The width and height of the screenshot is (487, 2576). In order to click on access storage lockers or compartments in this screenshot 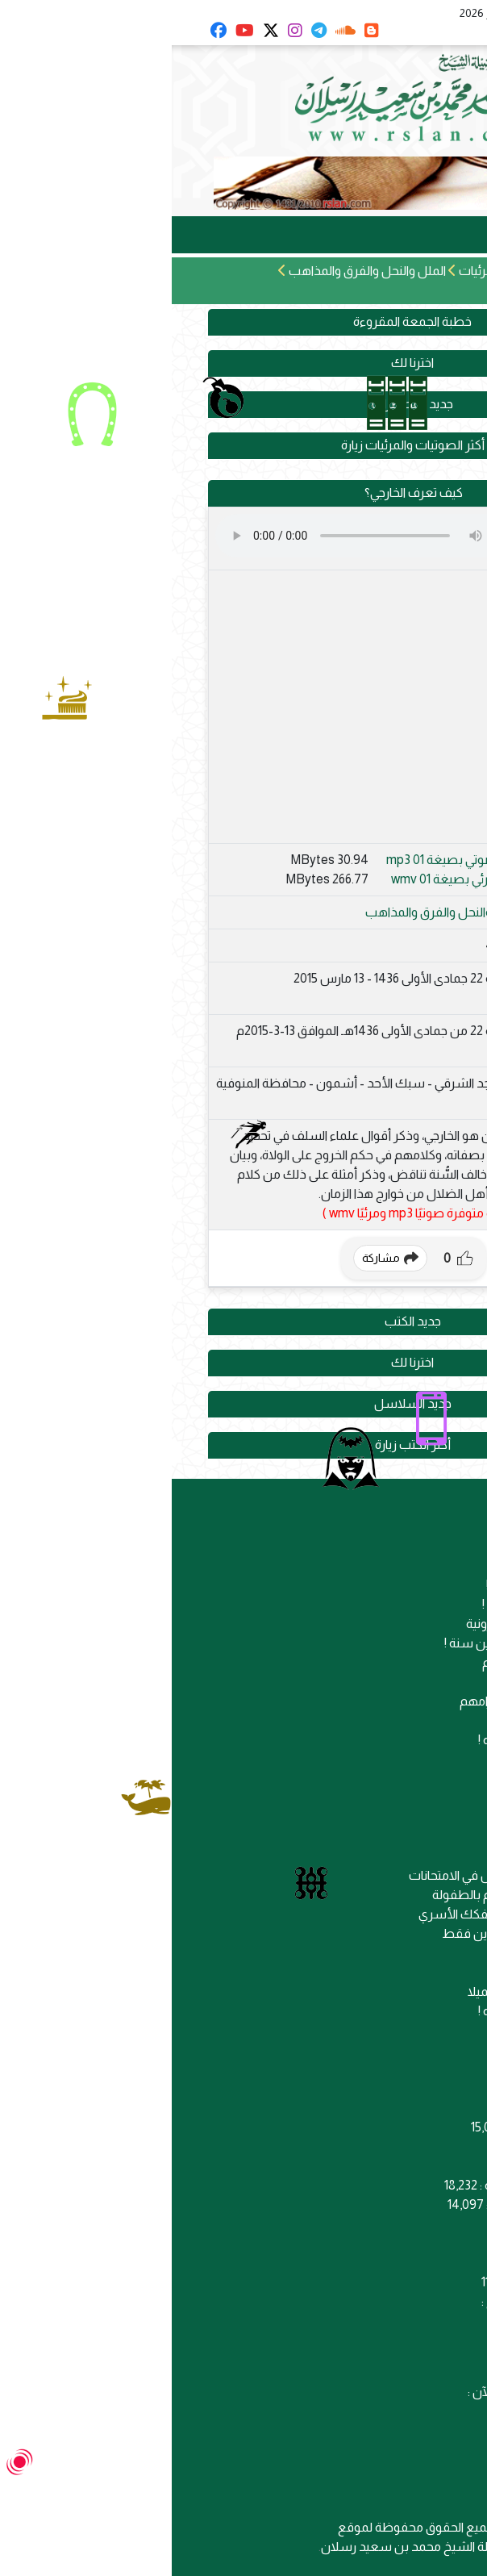, I will do `click(397, 399)`.